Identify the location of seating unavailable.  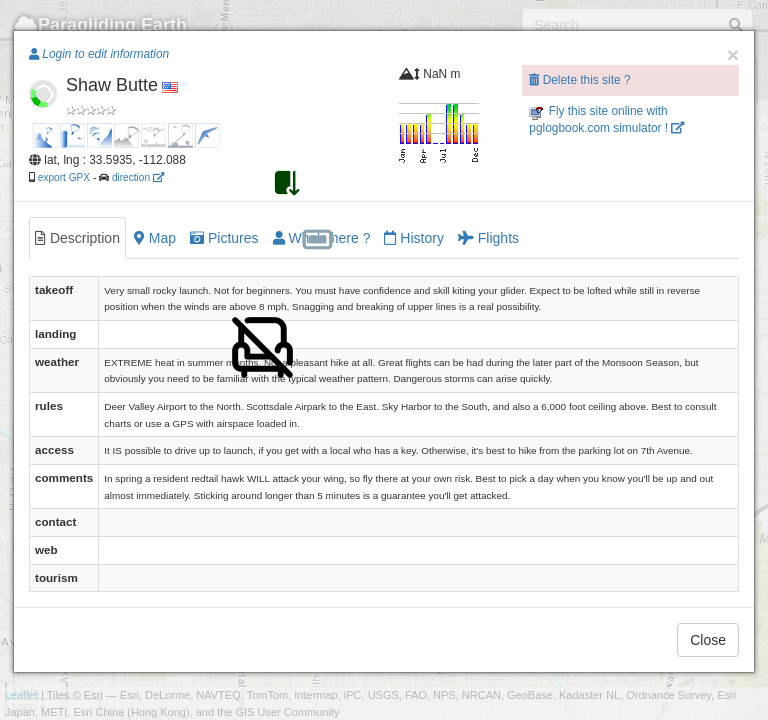
(262, 347).